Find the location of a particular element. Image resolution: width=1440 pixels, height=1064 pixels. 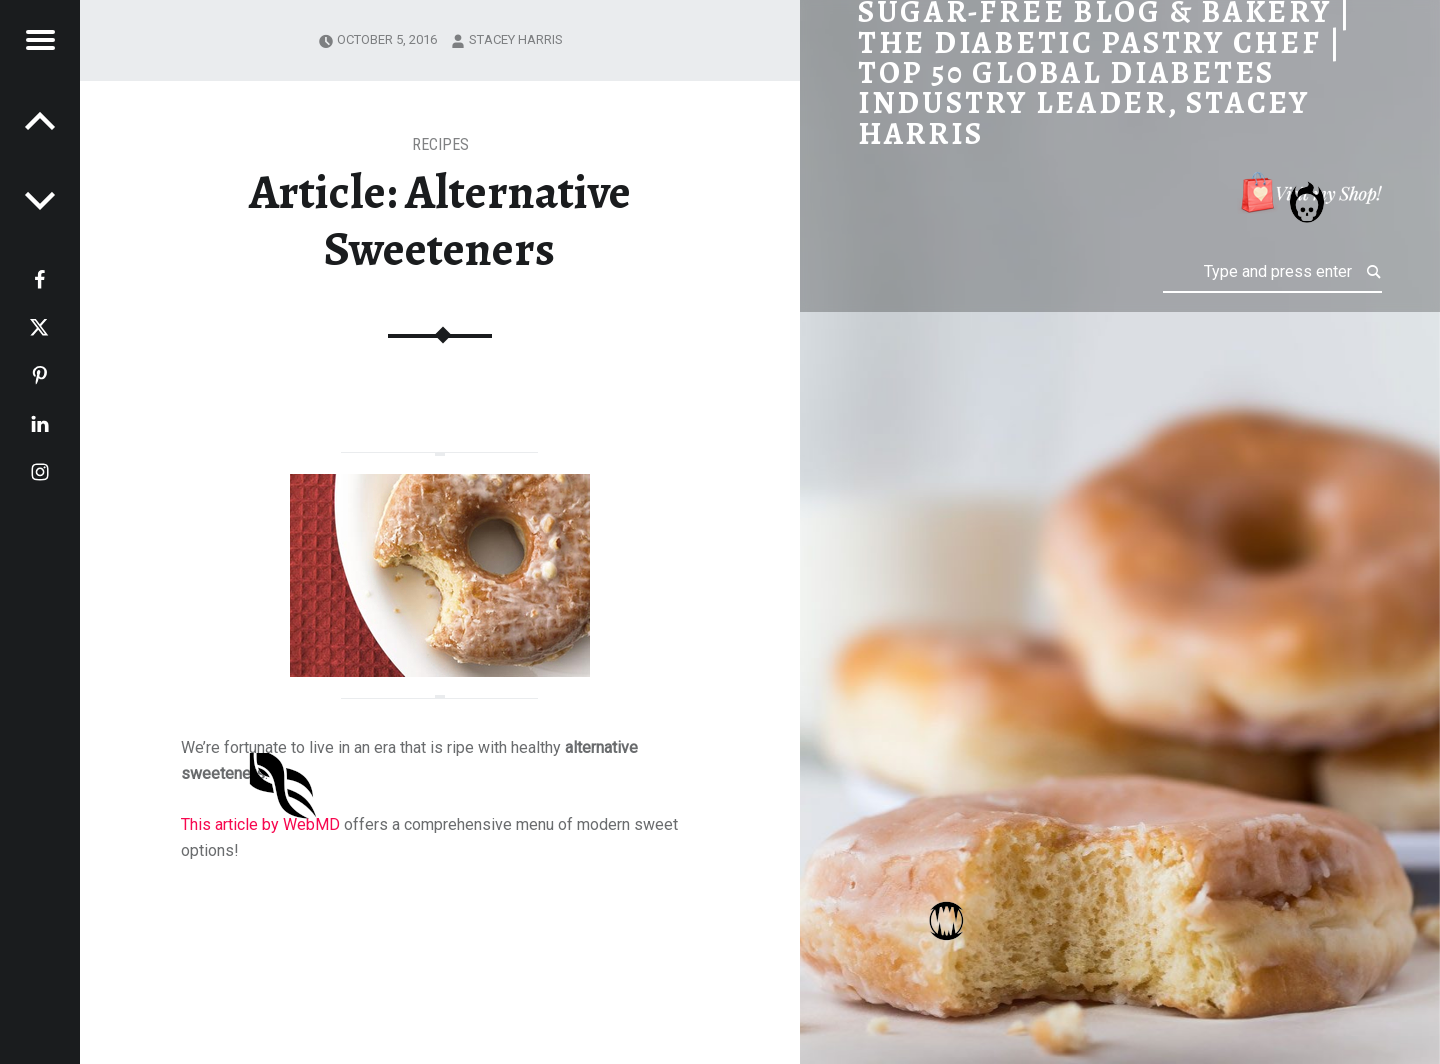

indicates vampire or monster character class is located at coordinates (946, 921).